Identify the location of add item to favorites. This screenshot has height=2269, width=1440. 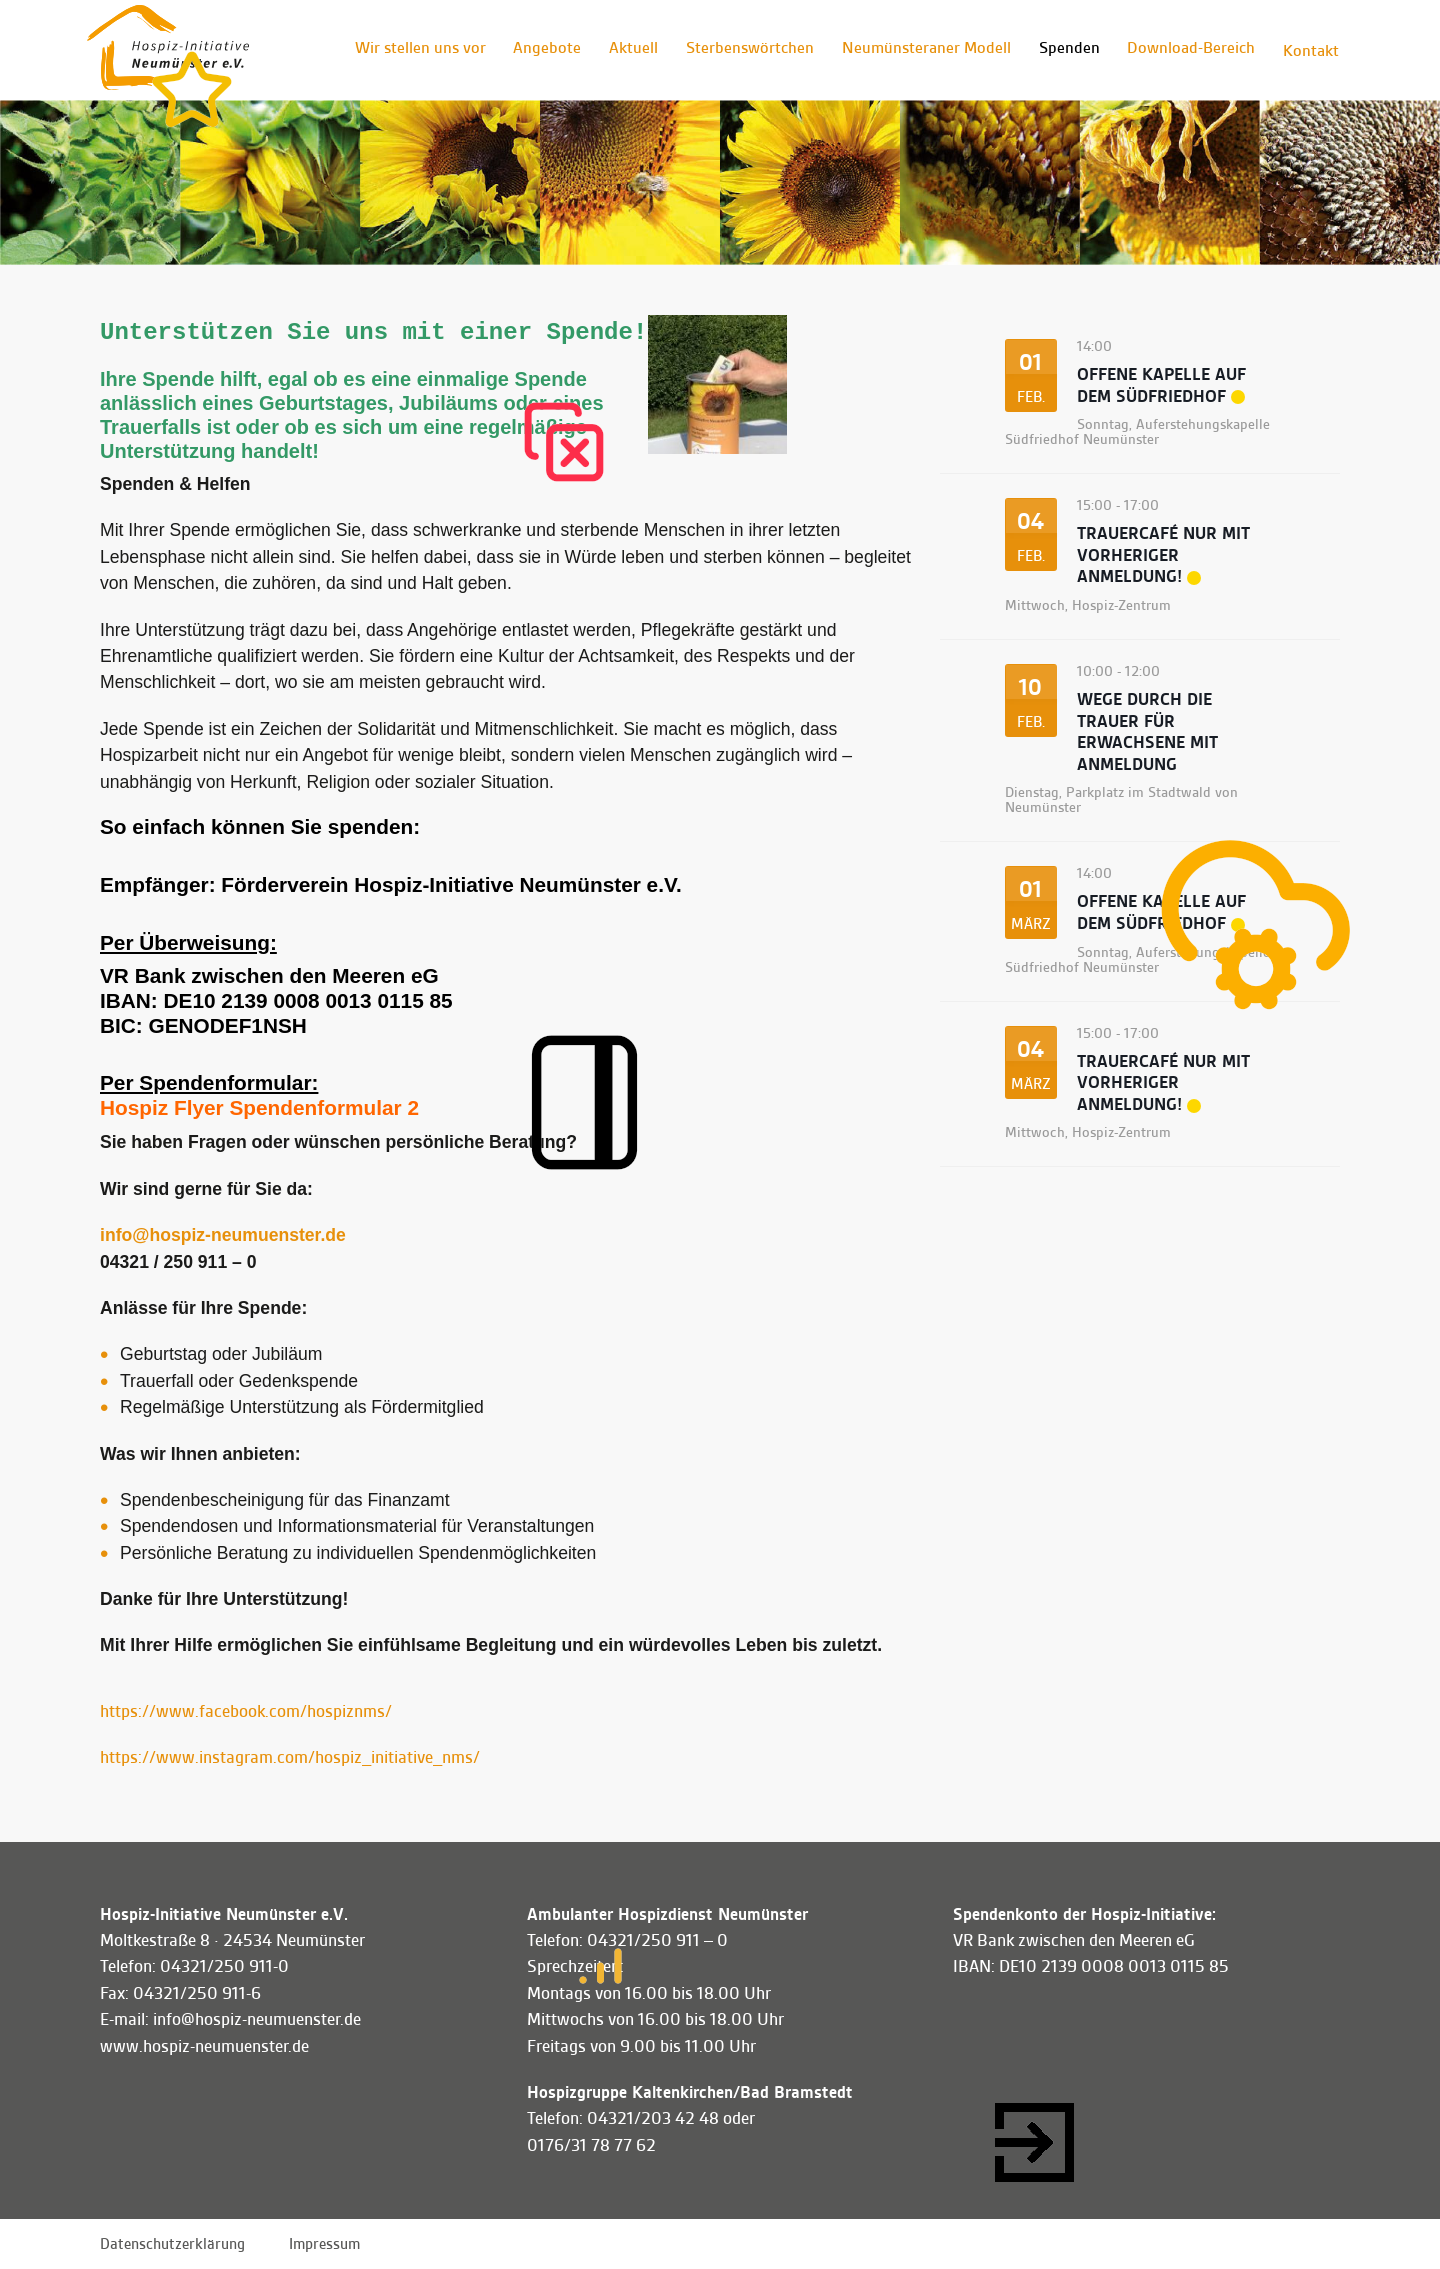
(192, 91).